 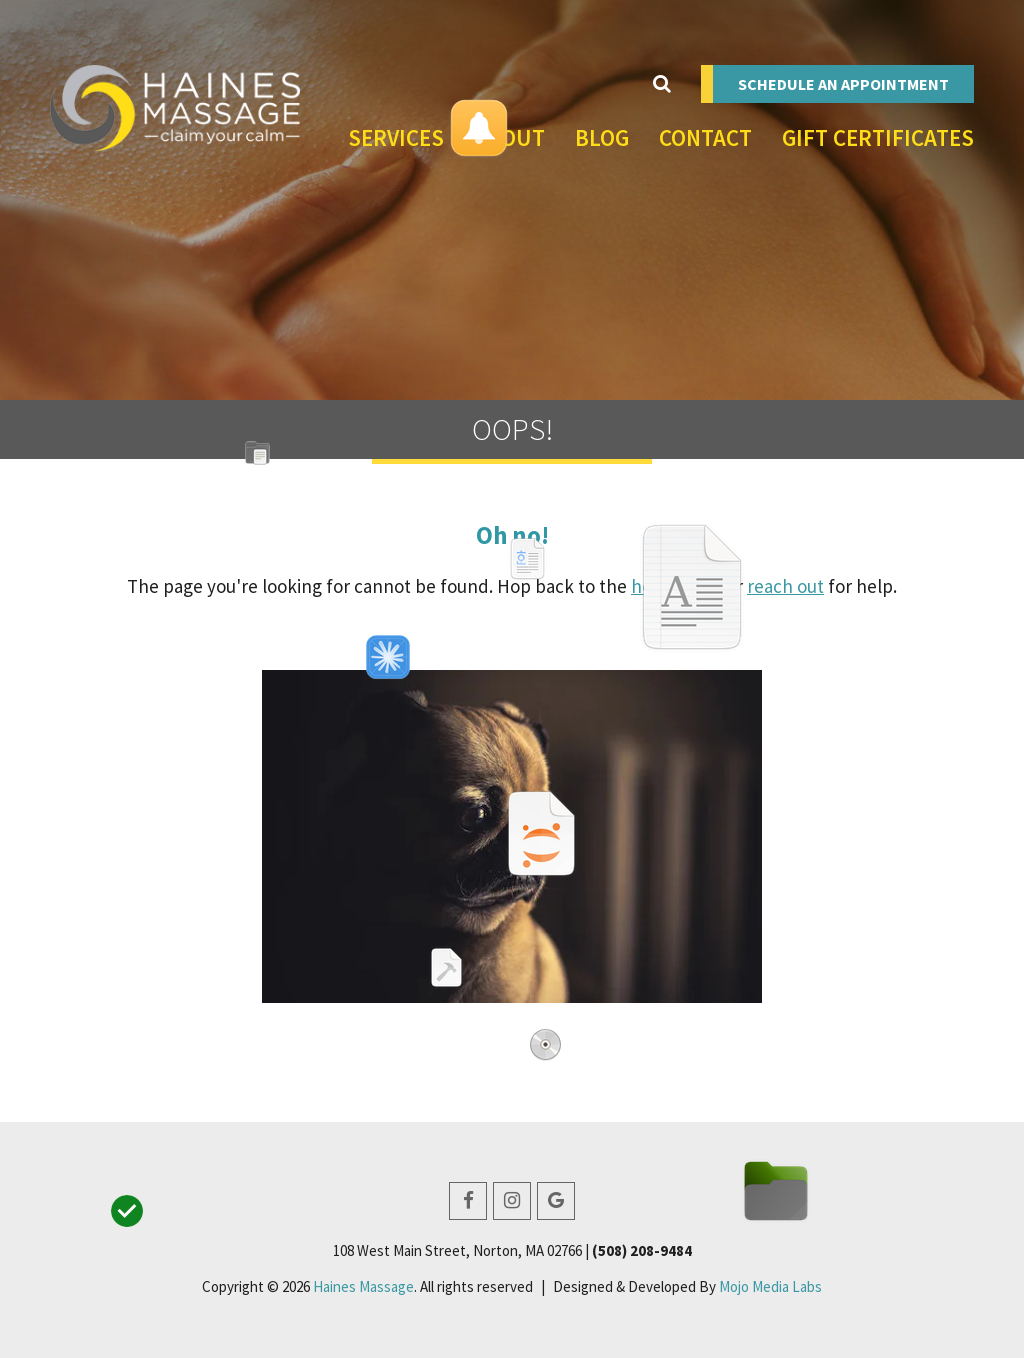 What do you see at coordinates (545, 1044) in the screenshot?
I see `recordable CD media device` at bounding box center [545, 1044].